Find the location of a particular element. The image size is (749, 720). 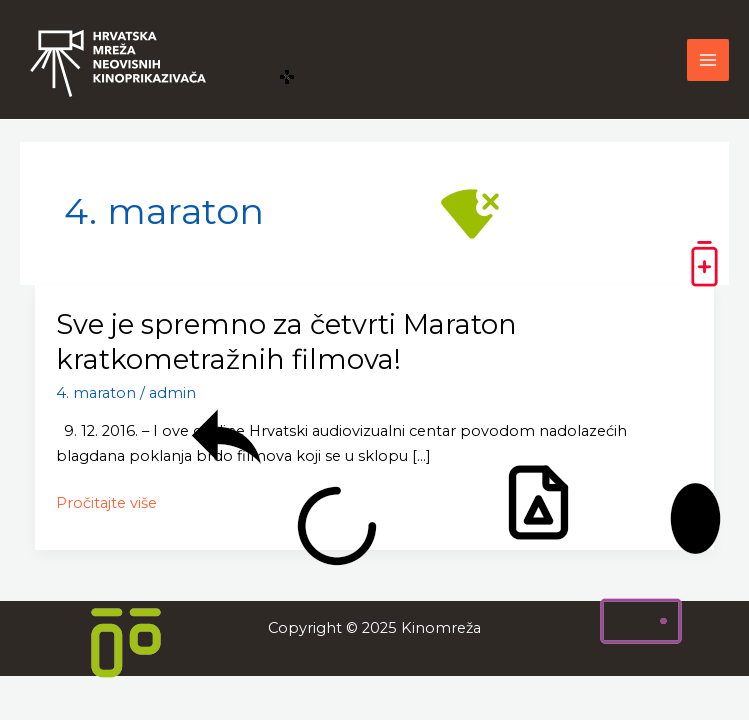

access games or gaming section is located at coordinates (287, 77).